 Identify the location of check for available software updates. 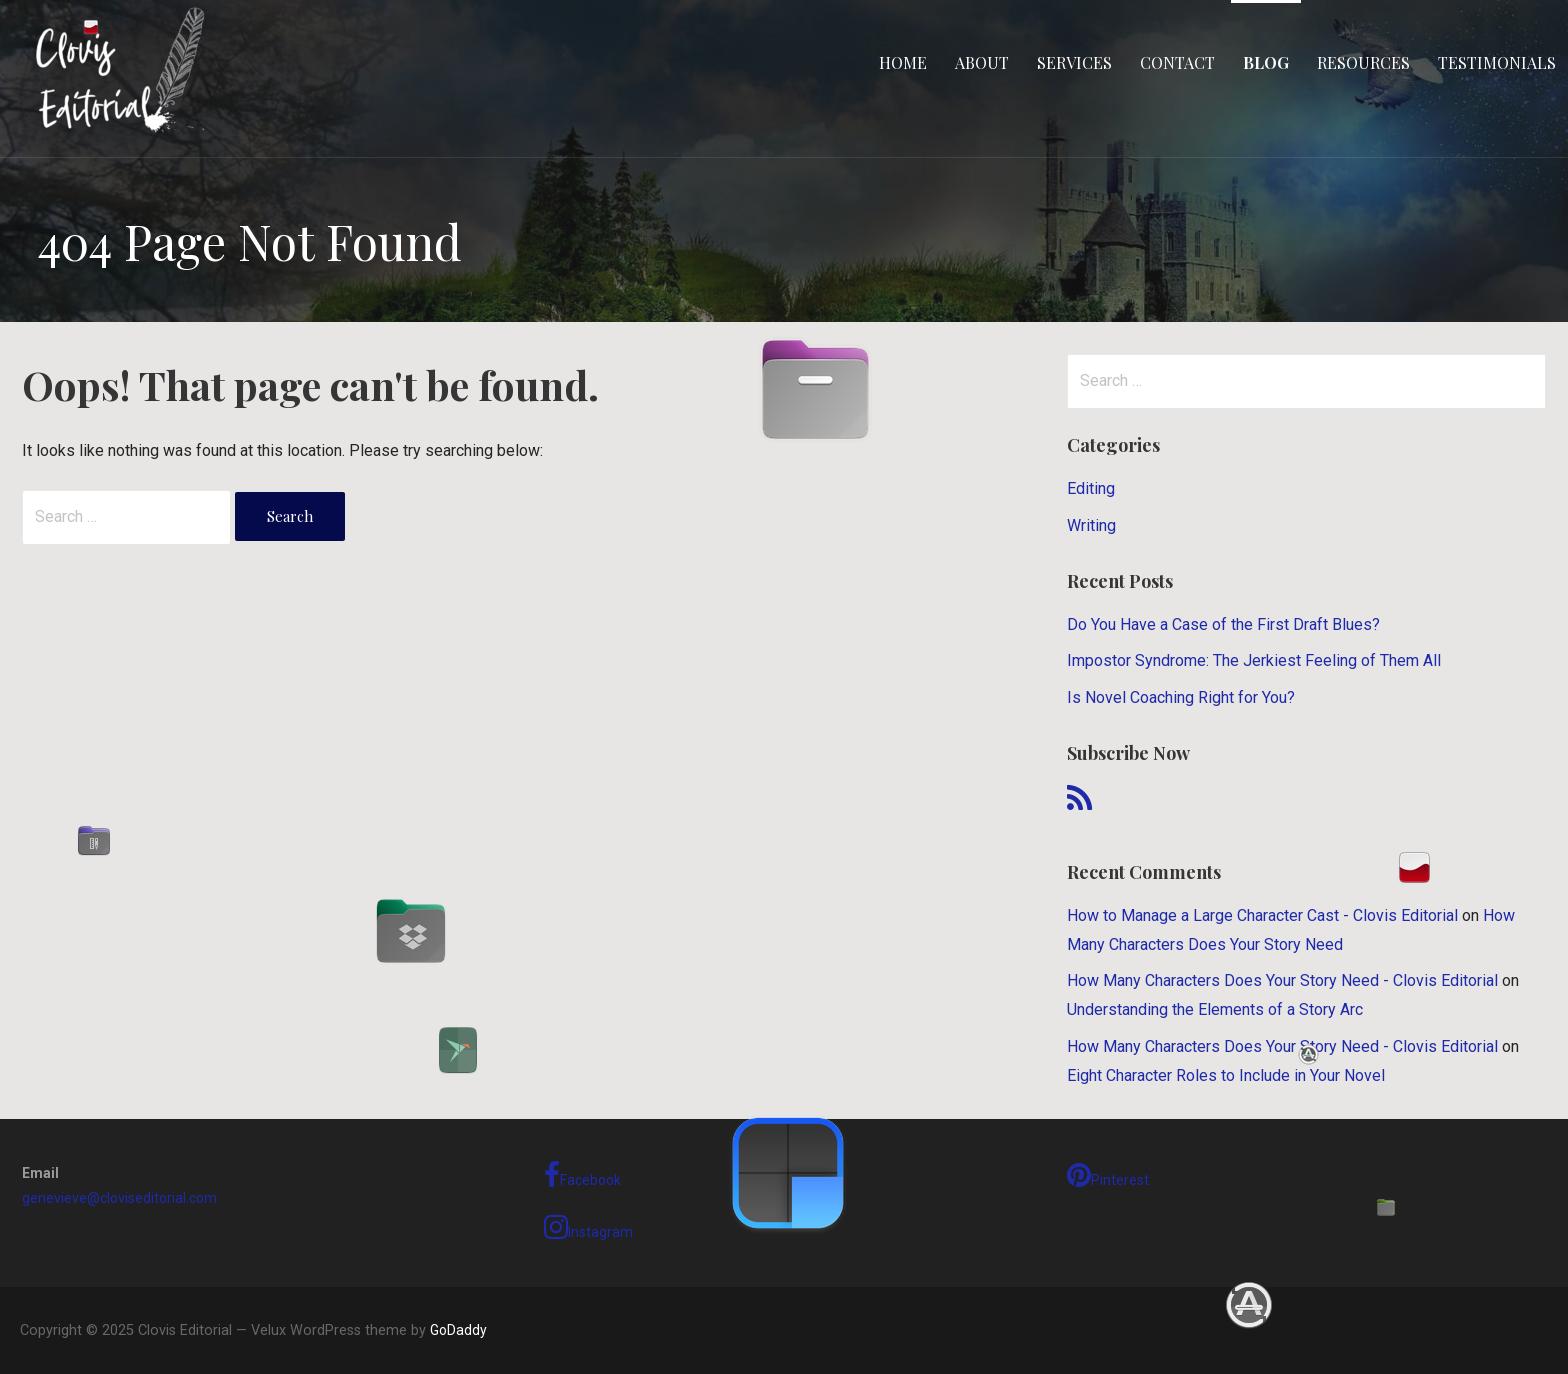
(1308, 1054).